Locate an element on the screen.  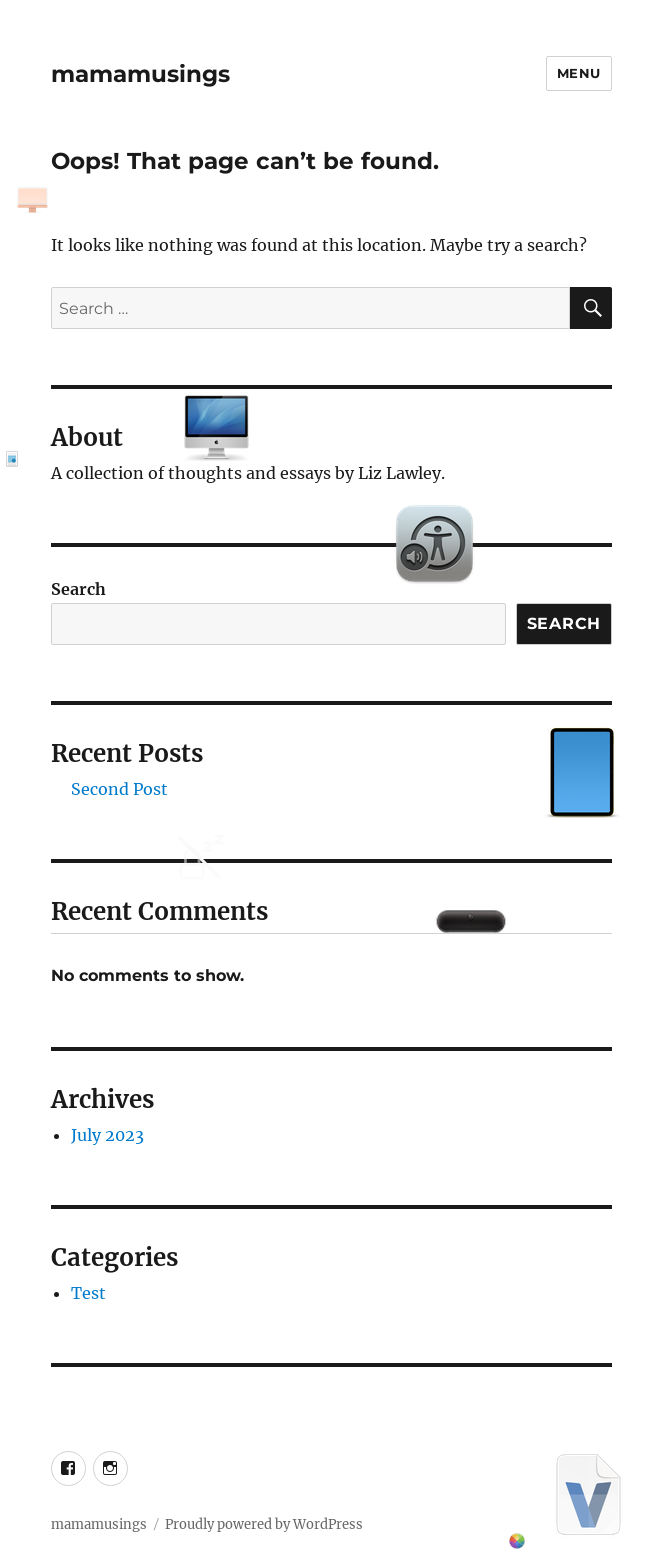
open color settings panel is located at coordinates (517, 1541).